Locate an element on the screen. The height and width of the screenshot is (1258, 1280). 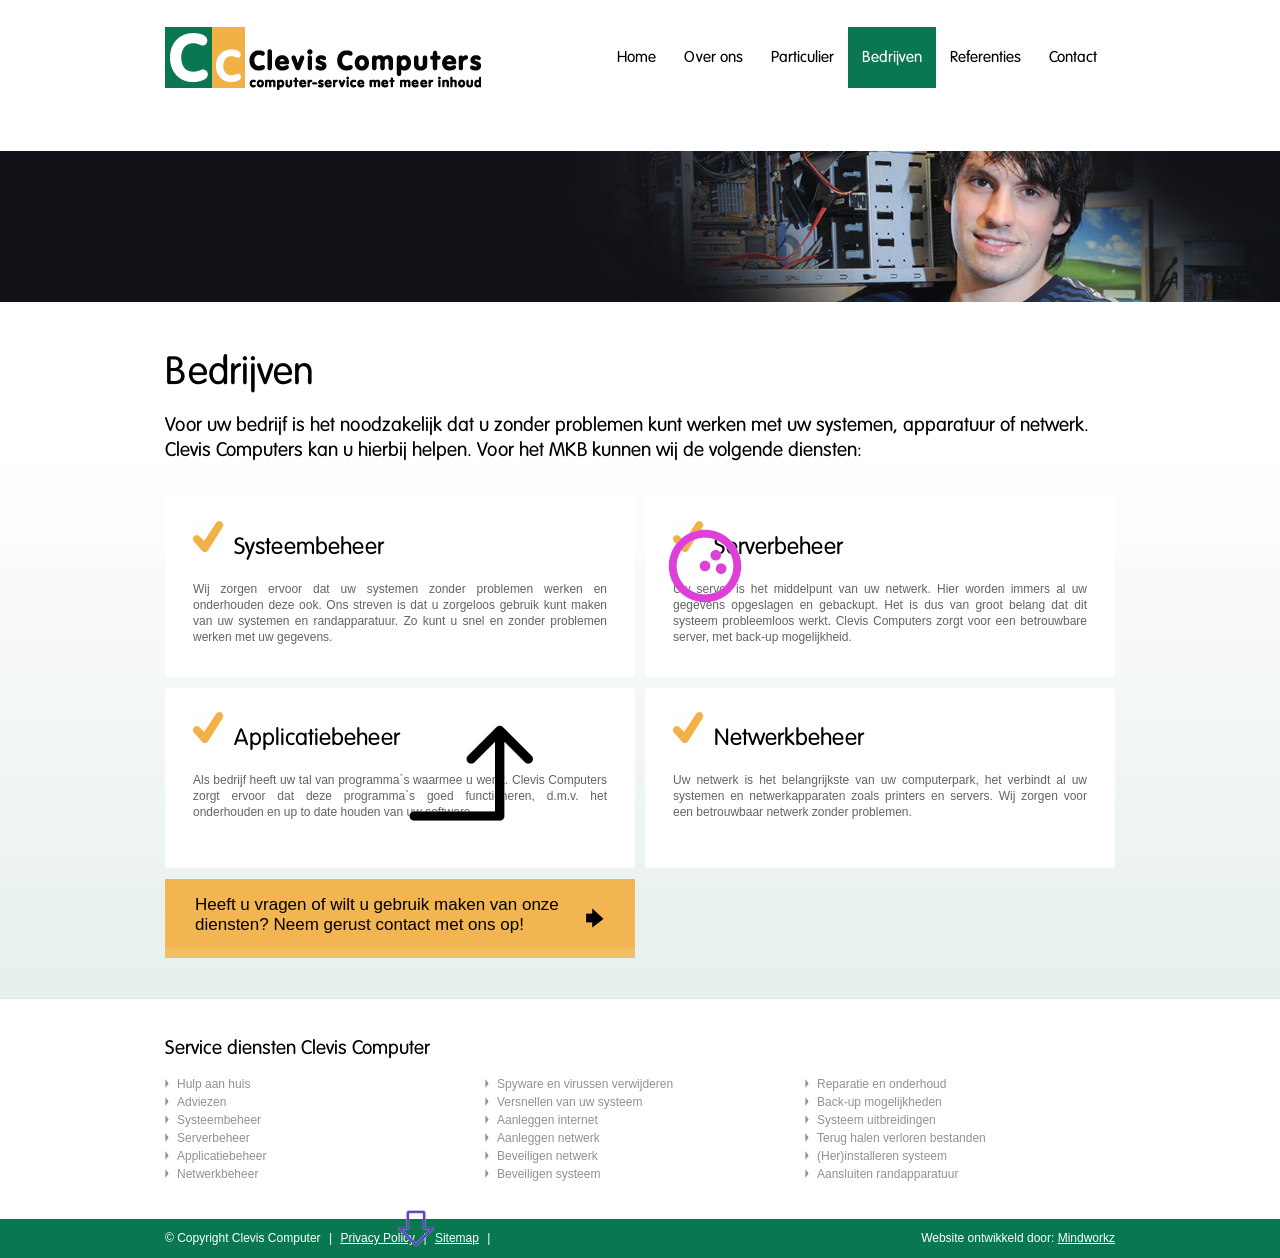
download a file or content is located at coordinates (416, 1227).